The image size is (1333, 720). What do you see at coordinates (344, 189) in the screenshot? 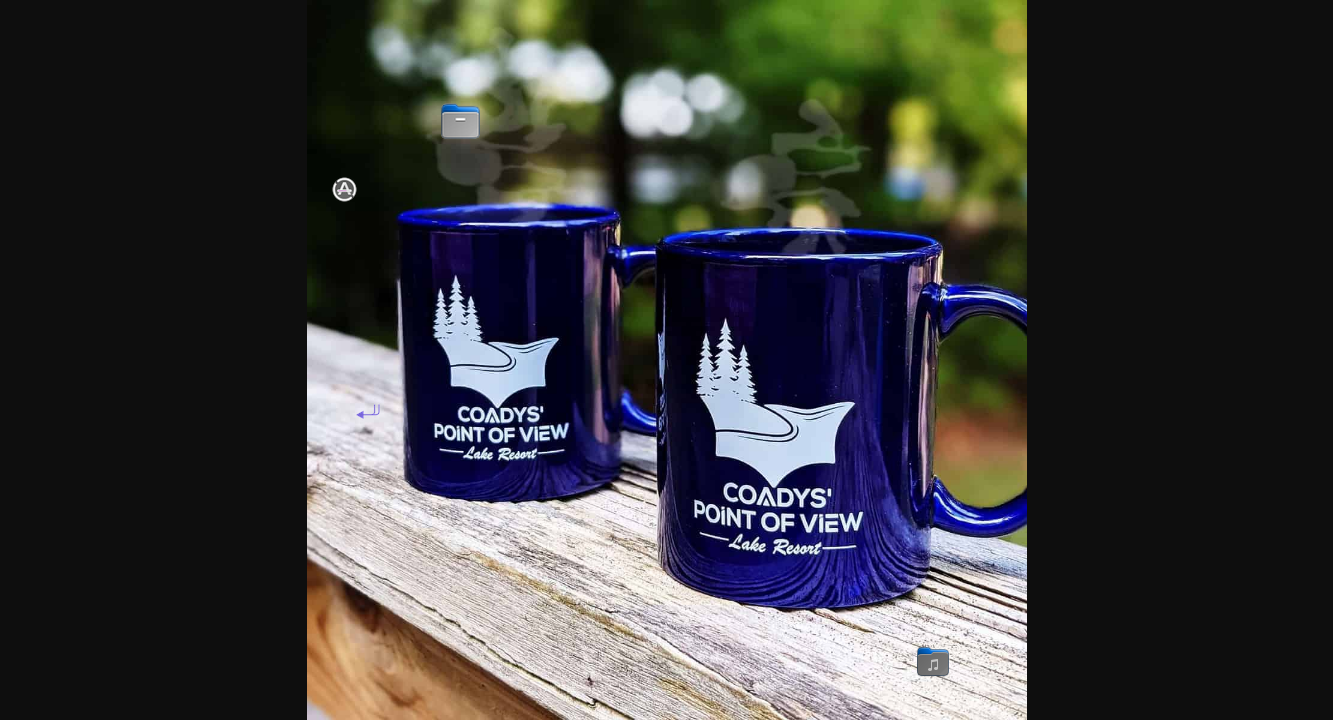
I see `check for available software updates` at bounding box center [344, 189].